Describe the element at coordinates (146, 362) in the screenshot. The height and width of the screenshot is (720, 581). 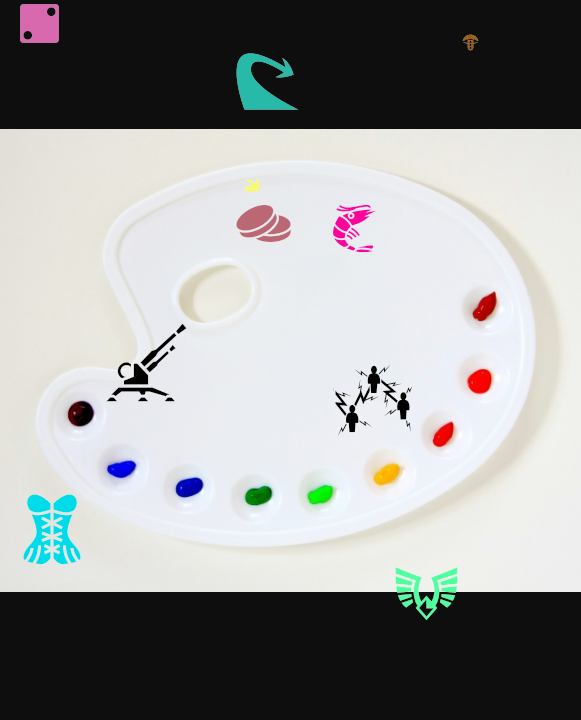
I see `anti-aircraft gun unit or defense structure in a strategy game` at that location.